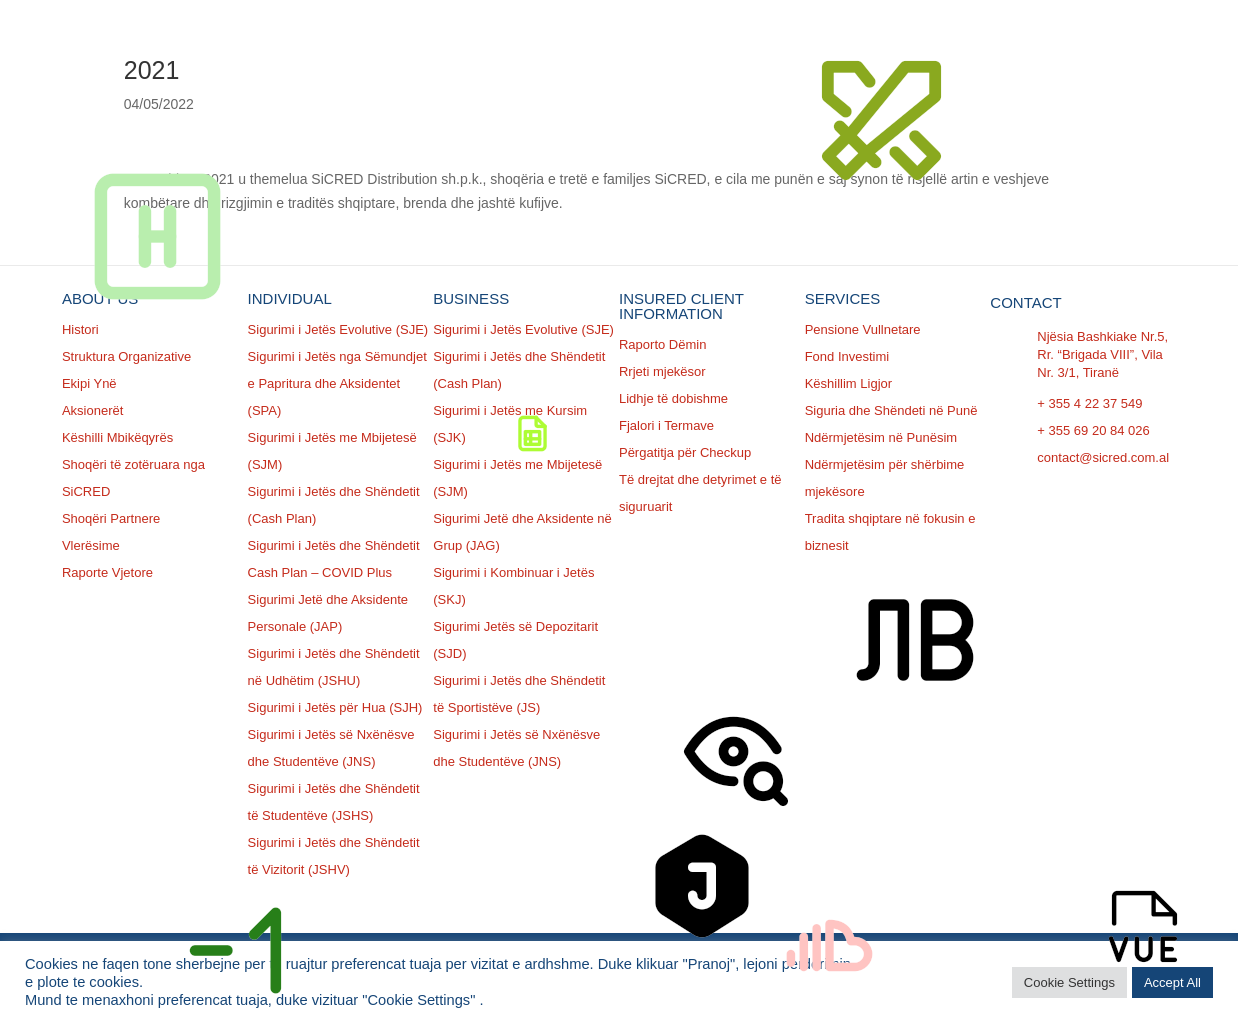 Image resolution: width=1238 pixels, height=1023 pixels. What do you see at coordinates (1144, 929) in the screenshot?
I see `vue.js file type indicator` at bounding box center [1144, 929].